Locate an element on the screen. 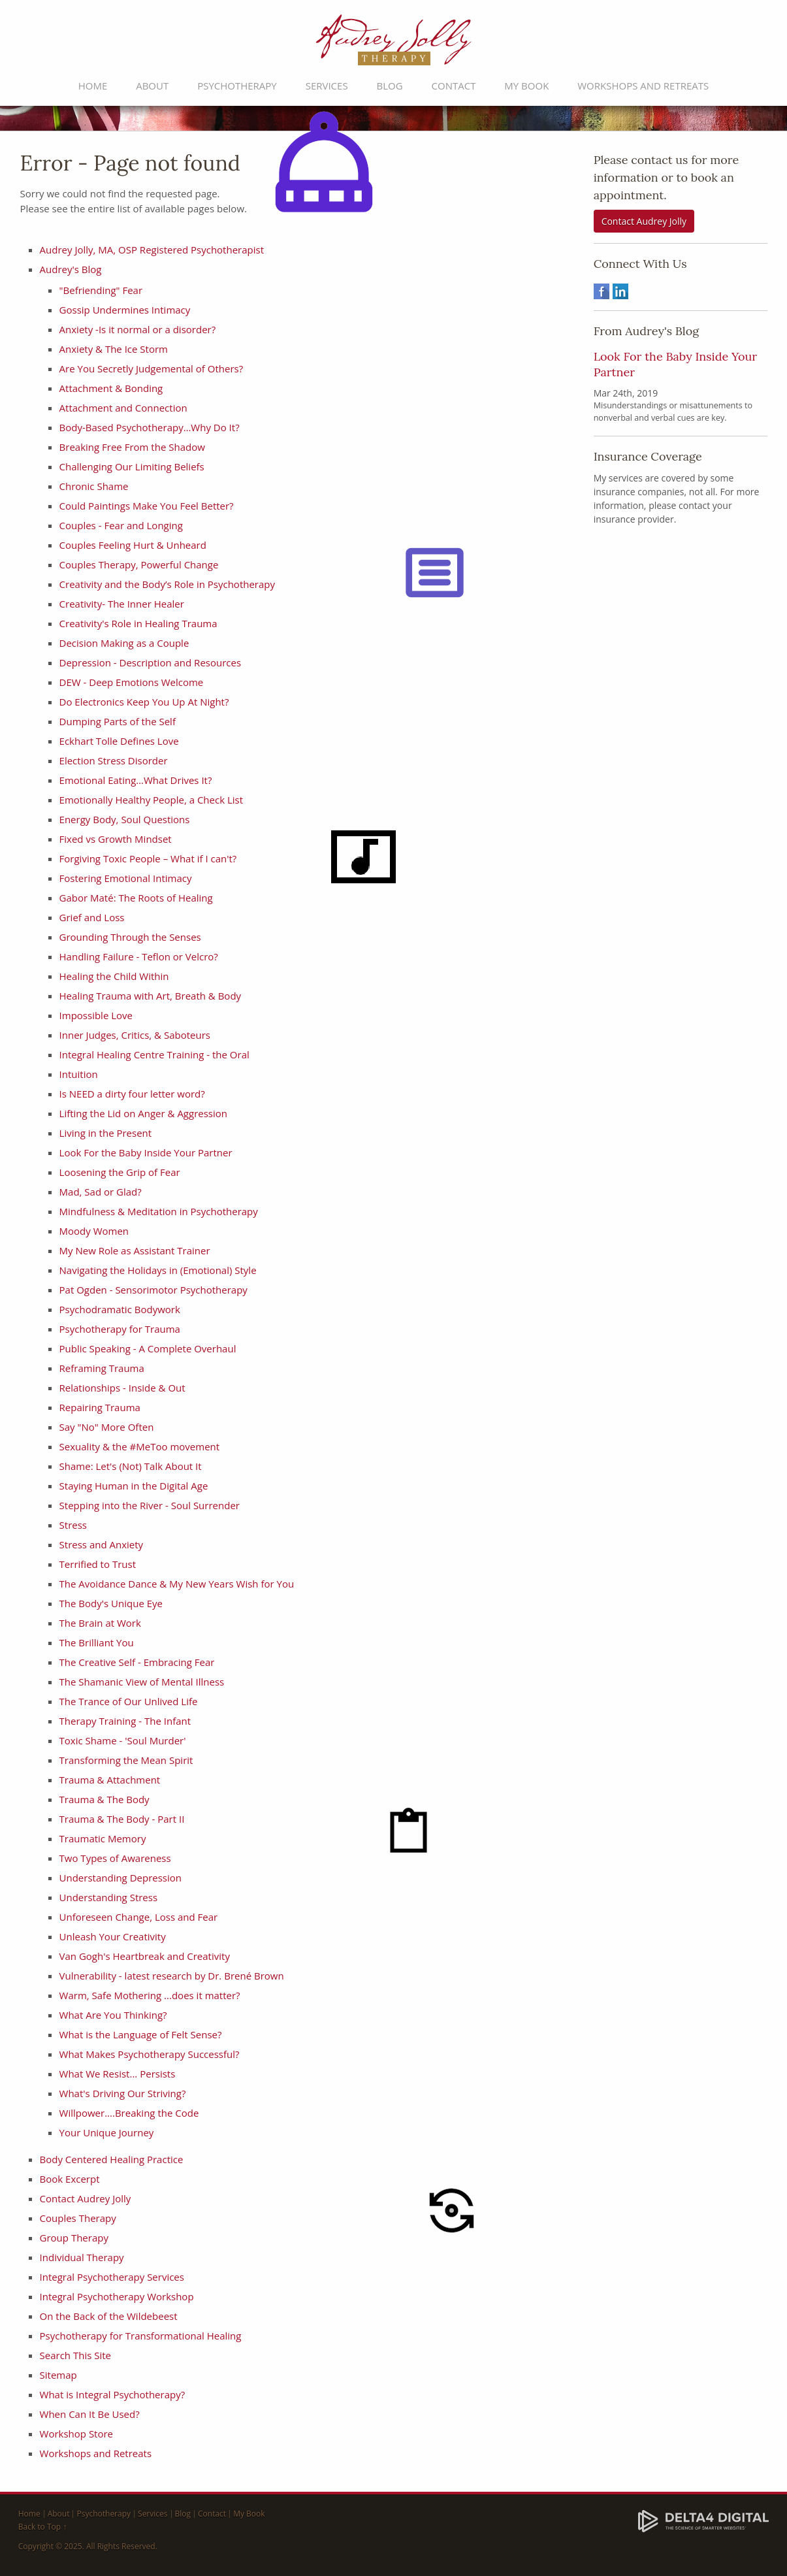 Image resolution: width=787 pixels, height=2576 pixels. select winter or cold weather category is located at coordinates (324, 167).